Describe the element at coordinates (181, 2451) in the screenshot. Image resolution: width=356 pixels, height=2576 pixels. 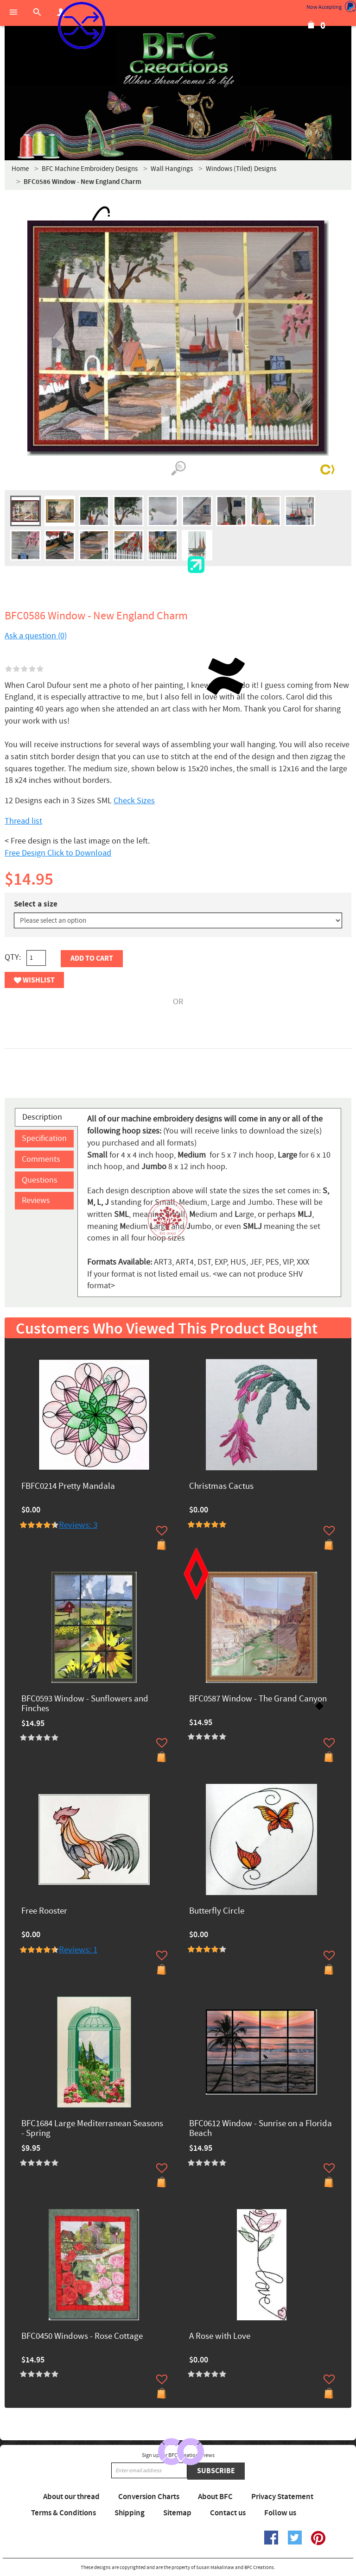
I see `open google colab` at that location.